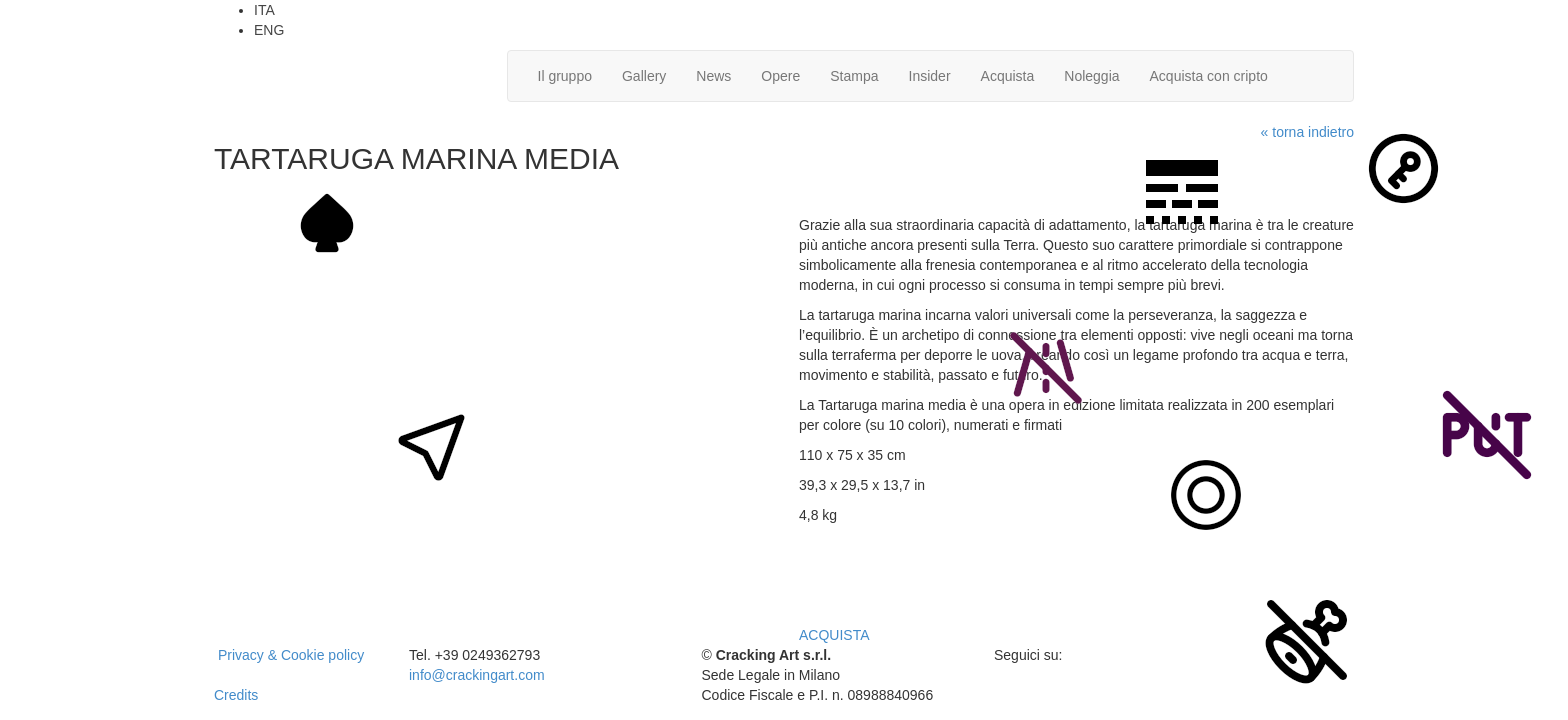 The height and width of the screenshot is (720, 1568). I want to click on share your current location, so click(432, 447).